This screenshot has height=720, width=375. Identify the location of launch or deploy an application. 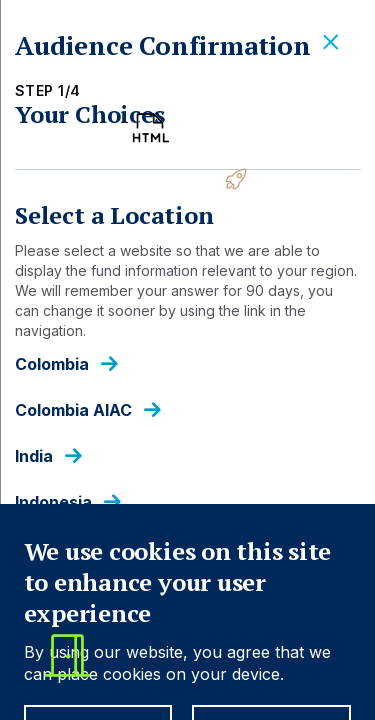
(236, 179).